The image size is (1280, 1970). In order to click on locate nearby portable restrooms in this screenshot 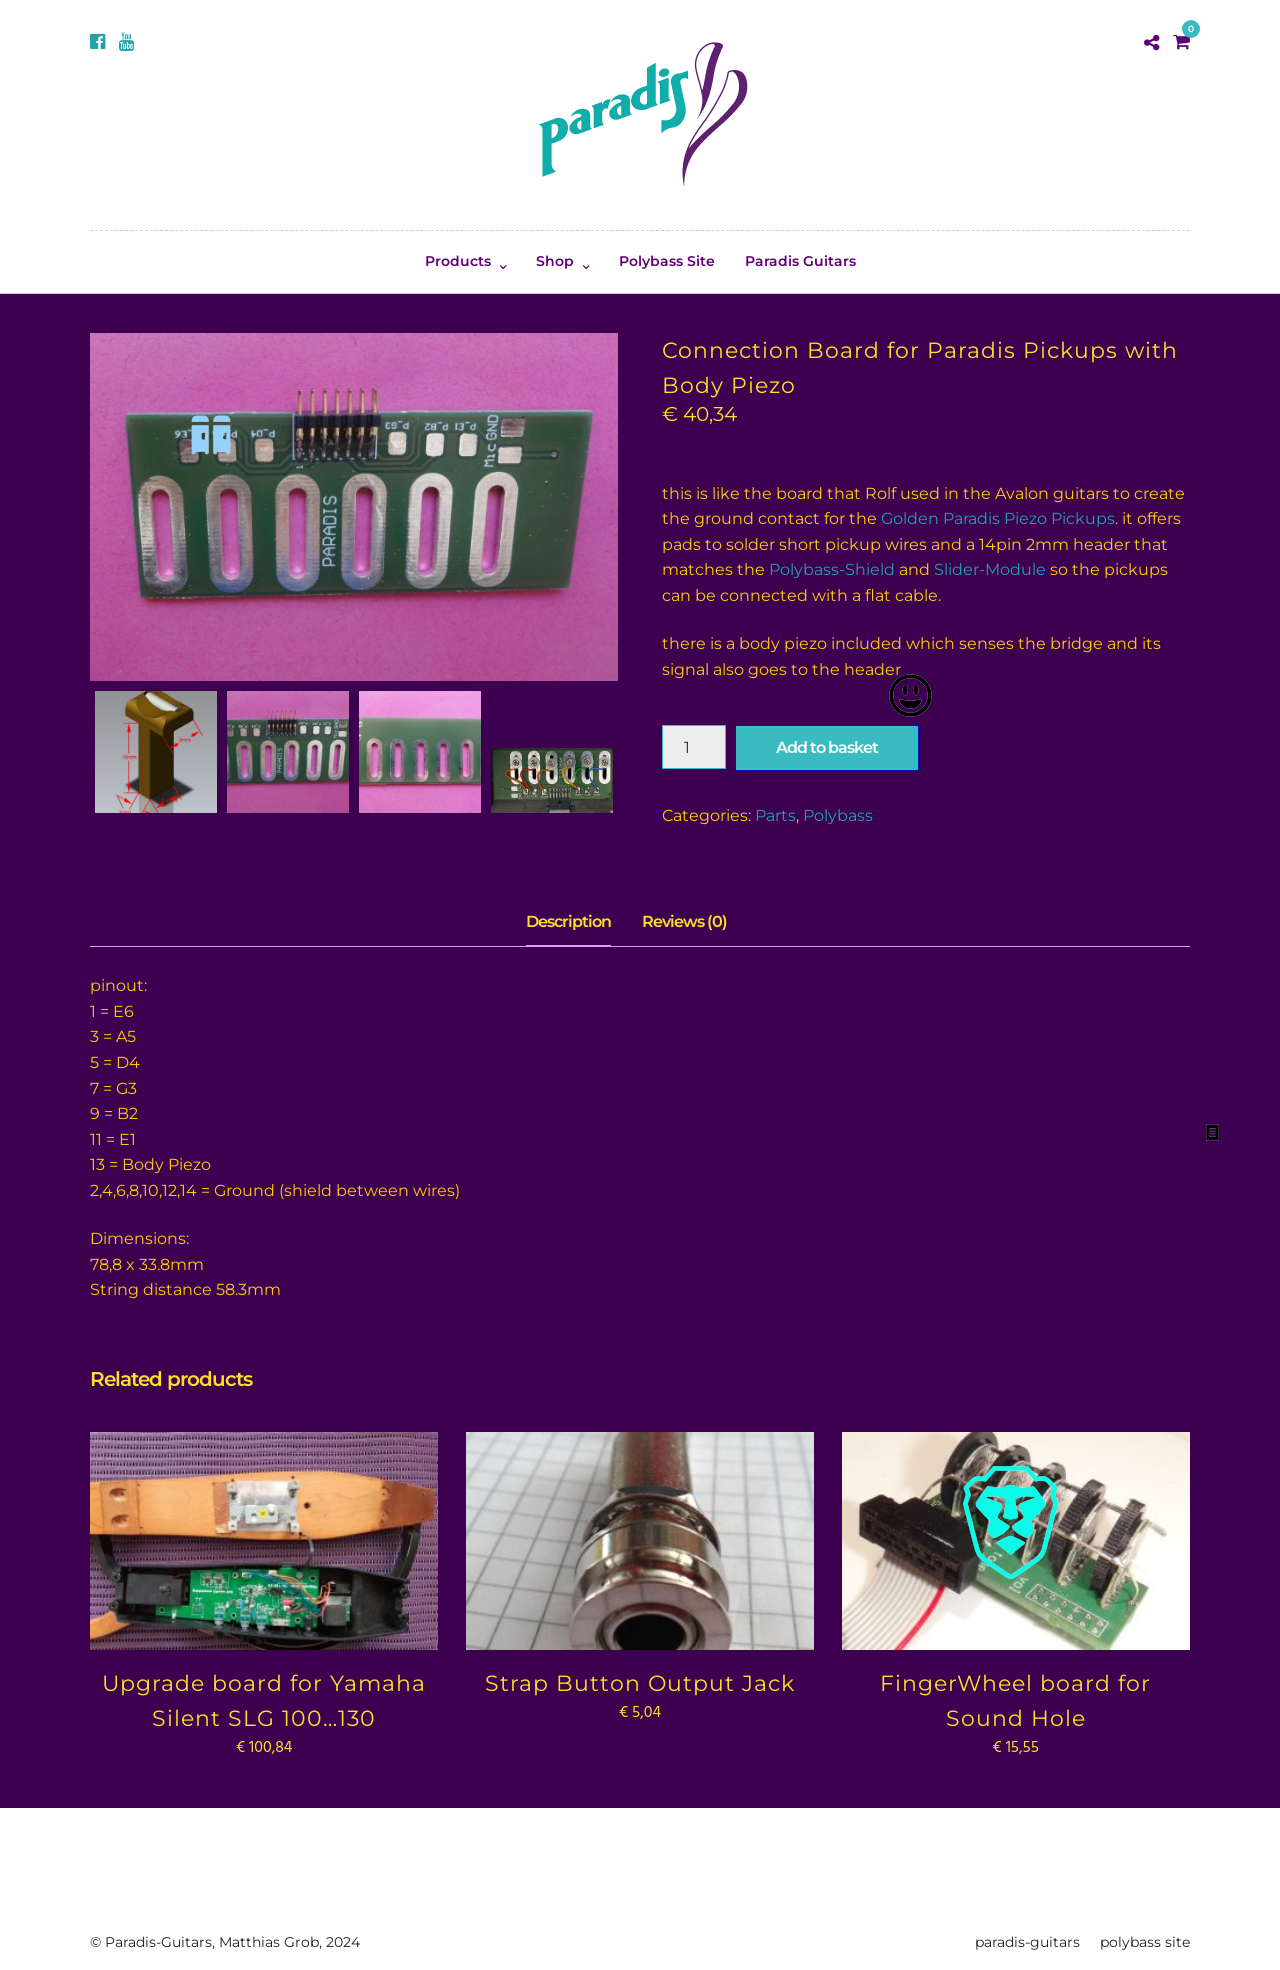, I will do `click(211, 435)`.